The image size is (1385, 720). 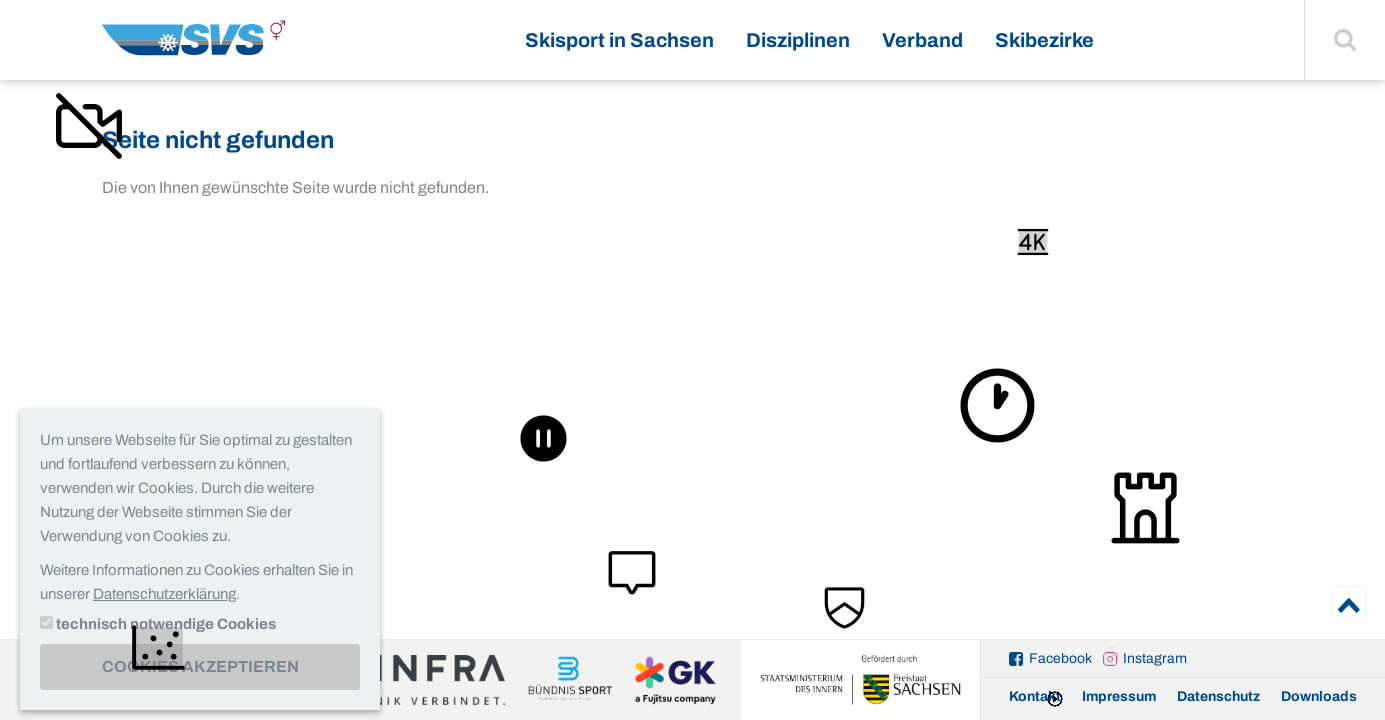 I want to click on pause media playback, so click(x=543, y=438).